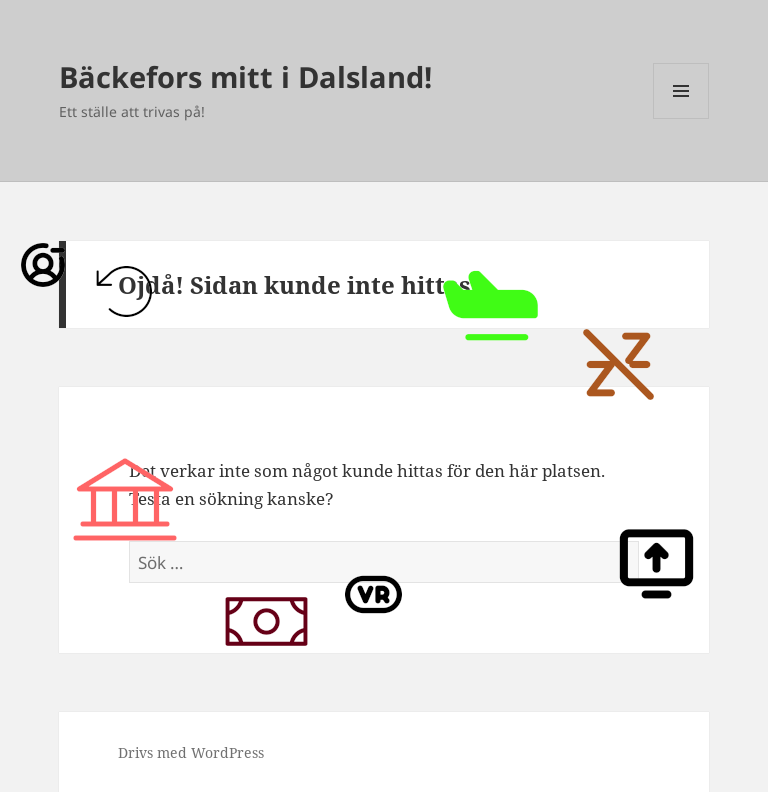 The width and height of the screenshot is (768, 792). What do you see at coordinates (656, 560) in the screenshot?
I see `upload file to display or screen` at bounding box center [656, 560].